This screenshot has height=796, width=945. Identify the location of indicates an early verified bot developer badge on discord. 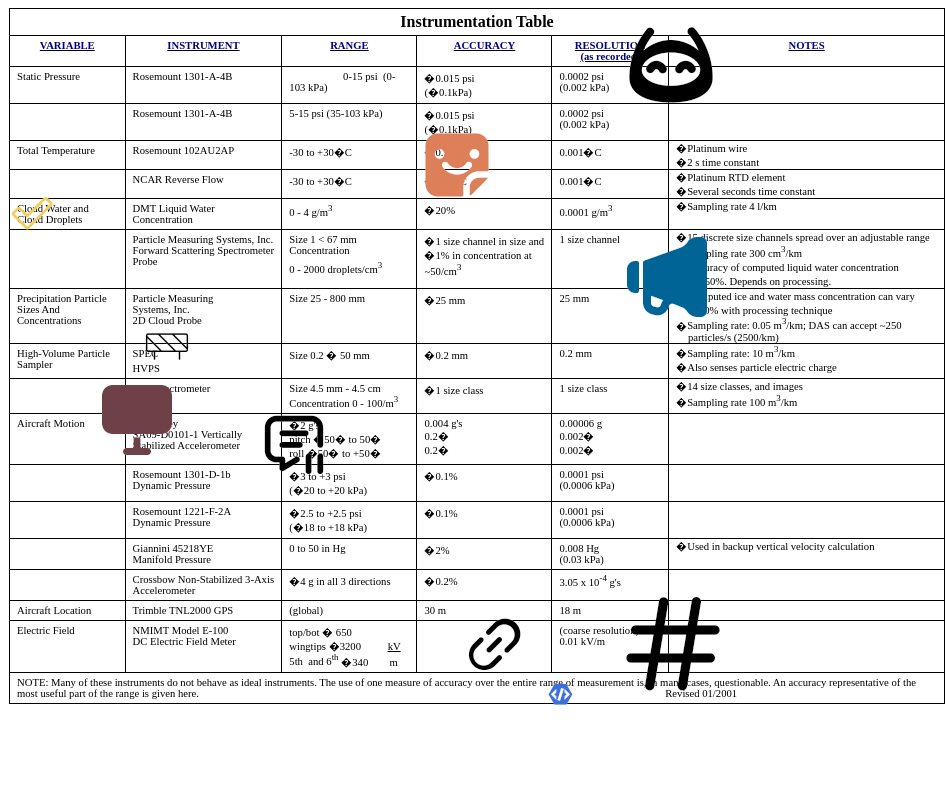
(560, 694).